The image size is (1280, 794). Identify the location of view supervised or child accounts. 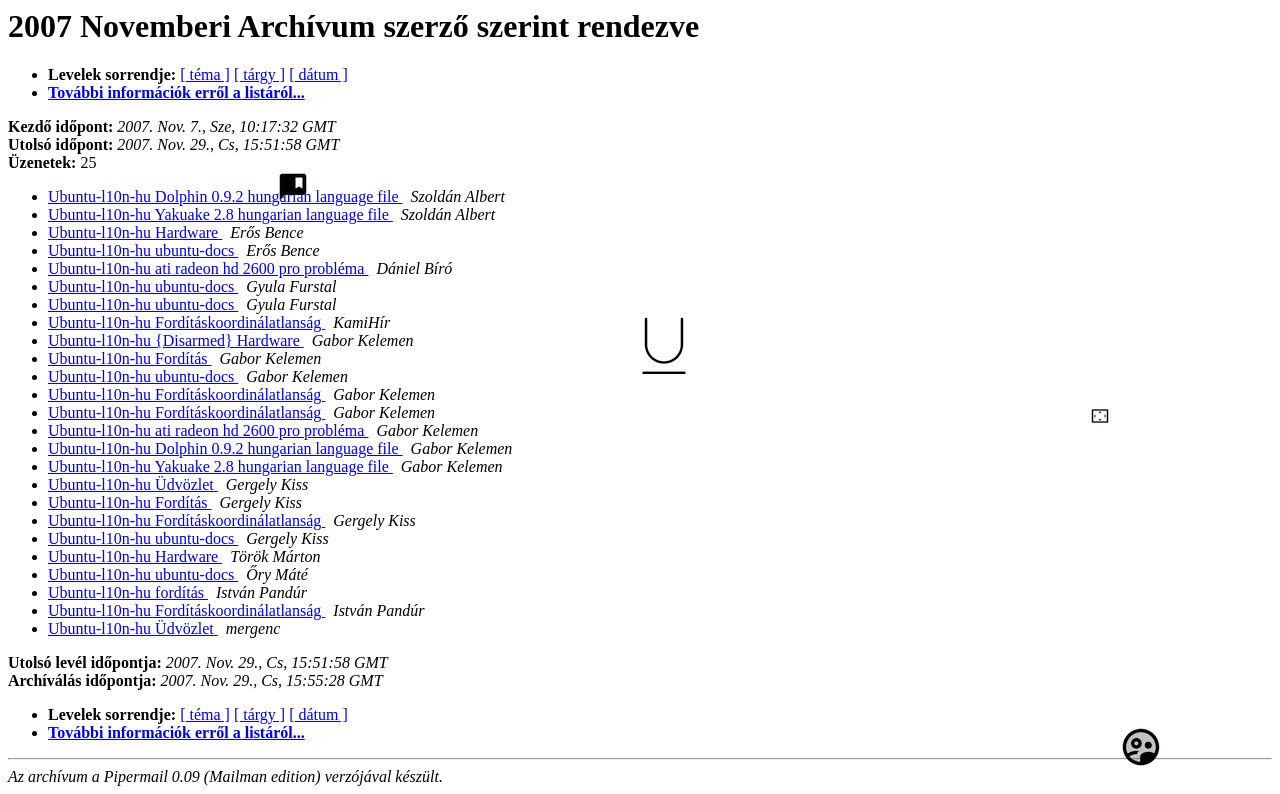
(1141, 747).